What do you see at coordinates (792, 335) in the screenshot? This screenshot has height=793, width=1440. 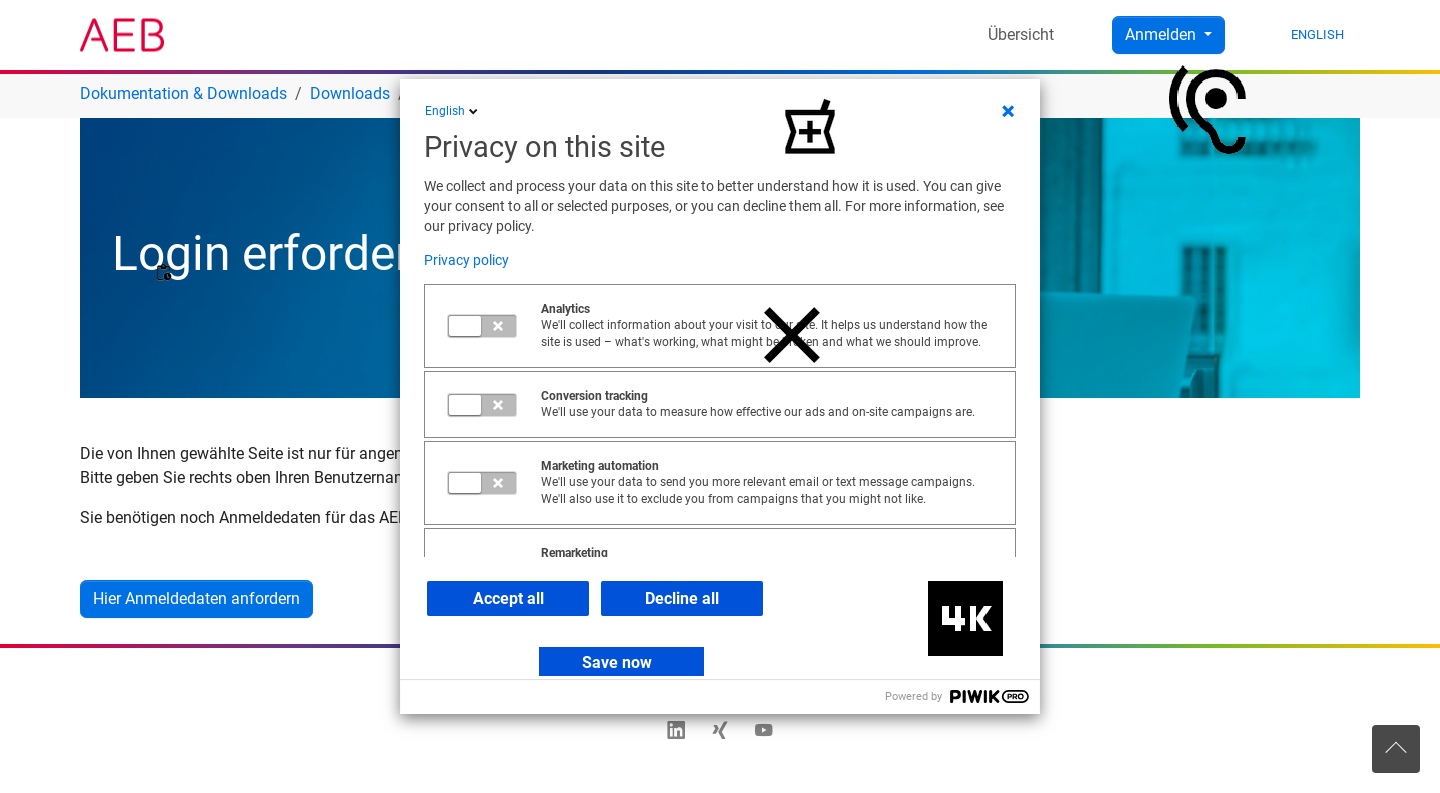 I see `close a dialog or modal` at bounding box center [792, 335].